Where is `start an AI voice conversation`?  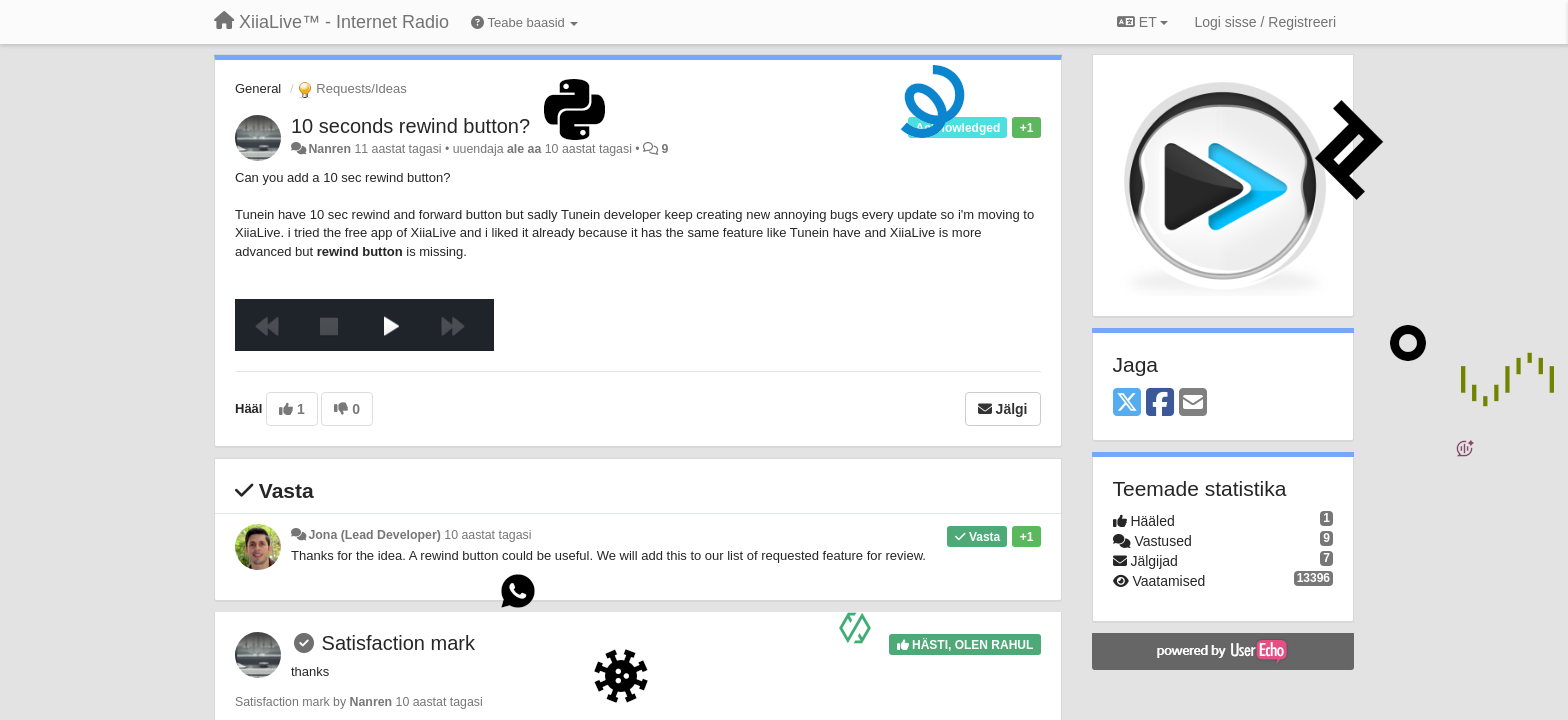
start an AI voice conversation is located at coordinates (1464, 448).